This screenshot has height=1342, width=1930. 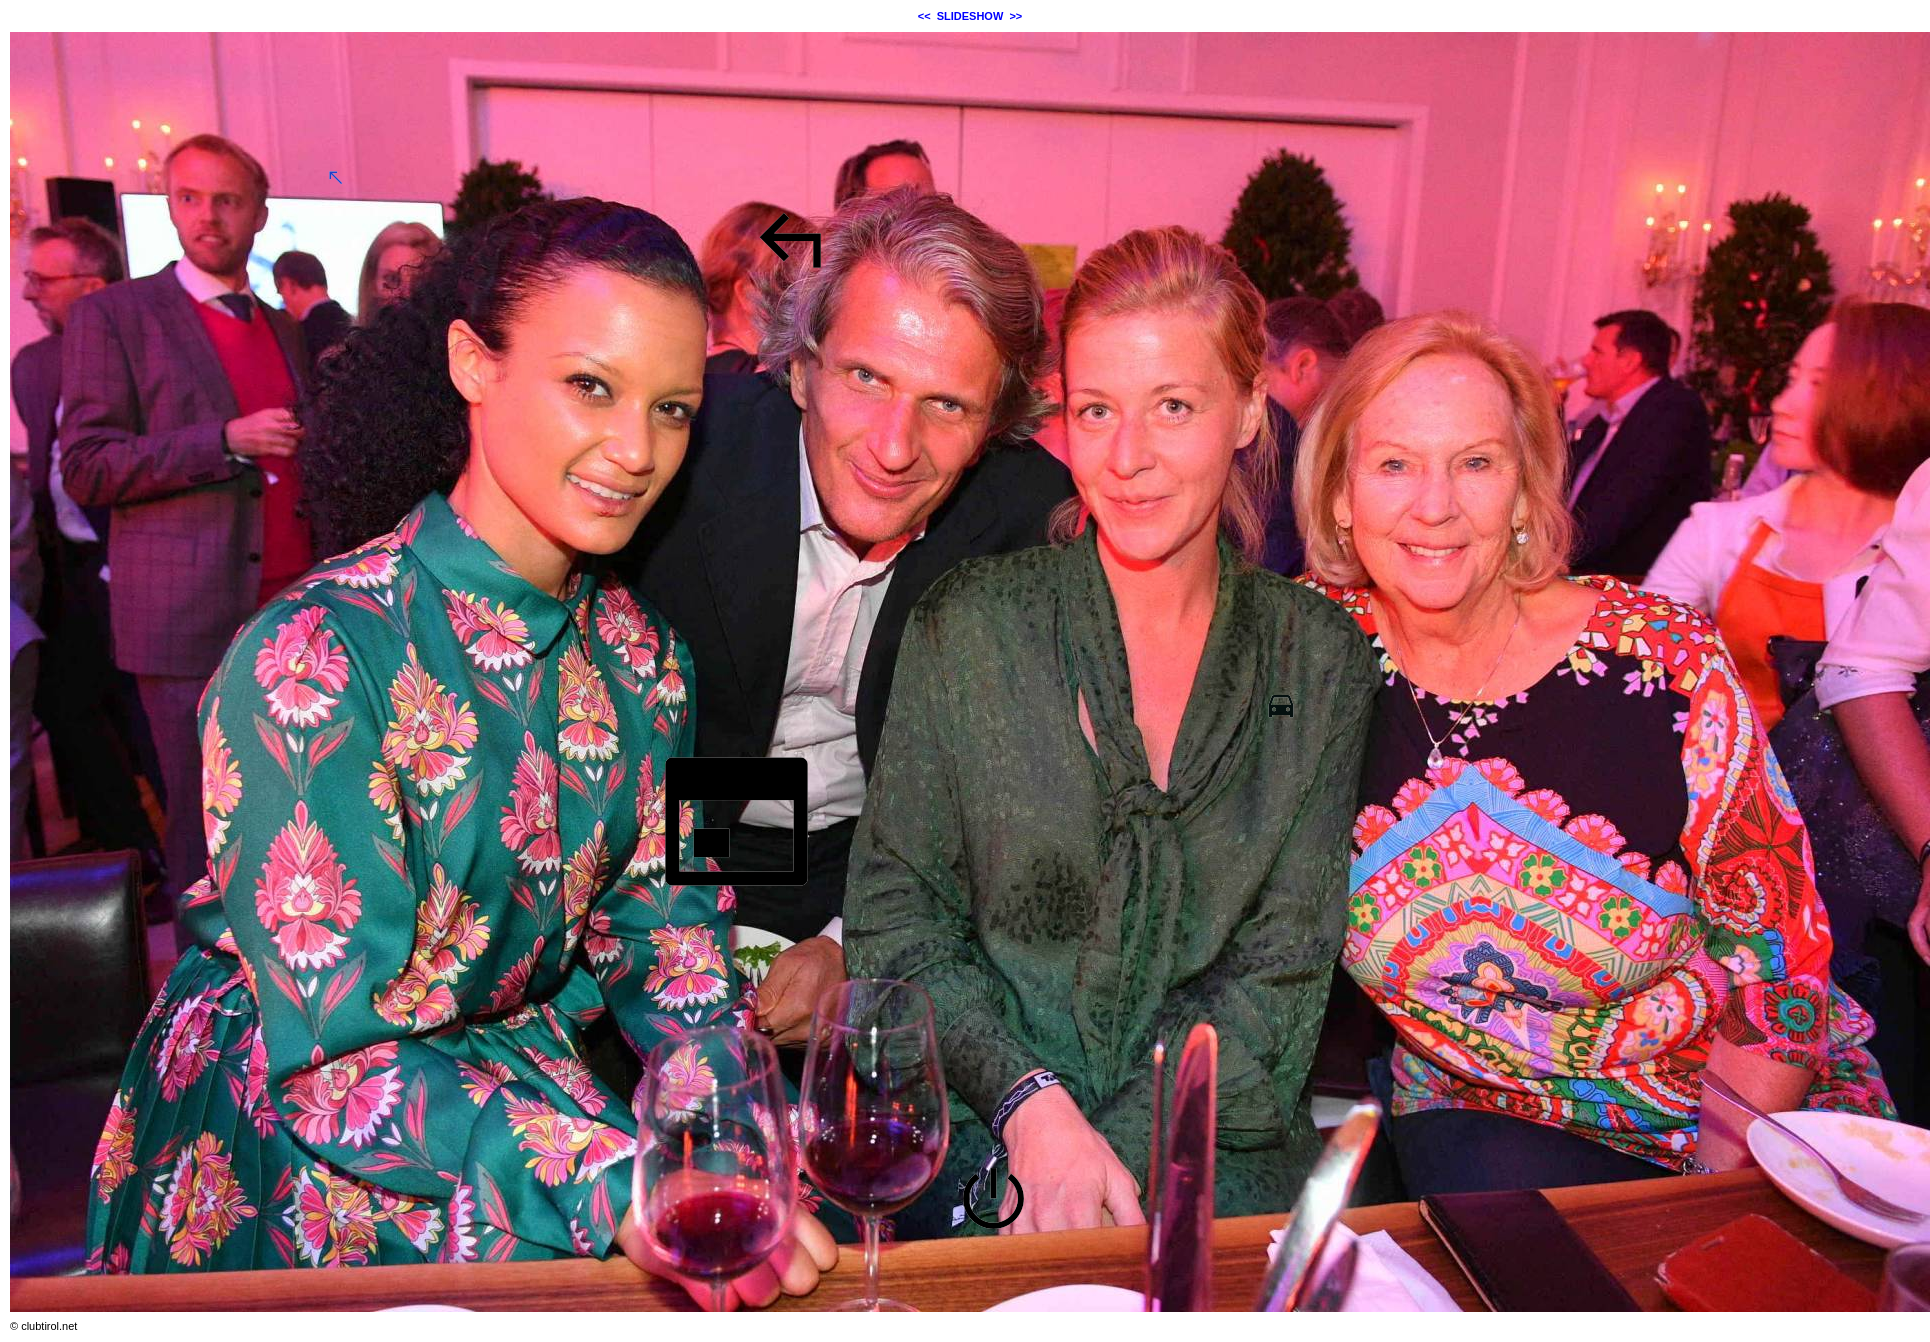 What do you see at coordinates (335, 177) in the screenshot?
I see `navigate back and up in hierarchy` at bounding box center [335, 177].